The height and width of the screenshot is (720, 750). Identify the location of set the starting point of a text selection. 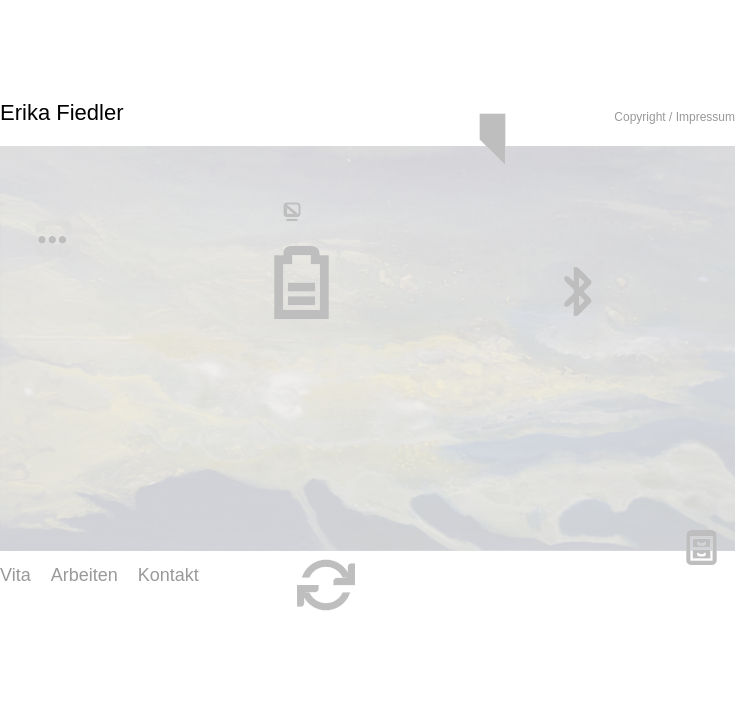
(492, 139).